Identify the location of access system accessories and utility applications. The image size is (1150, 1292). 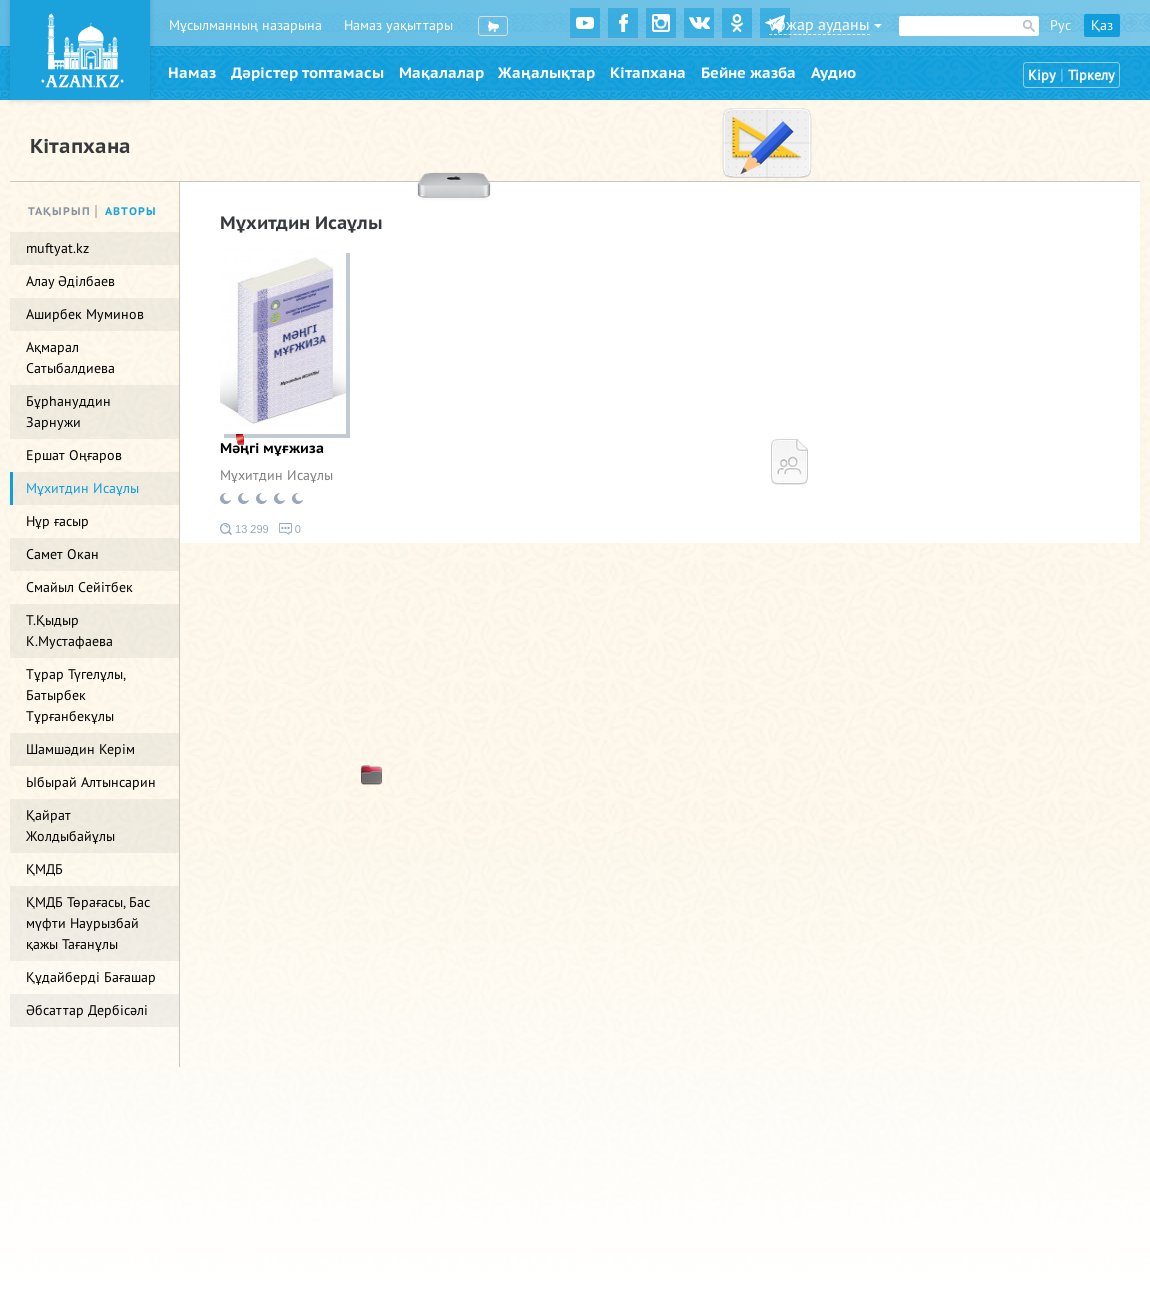
(767, 143).